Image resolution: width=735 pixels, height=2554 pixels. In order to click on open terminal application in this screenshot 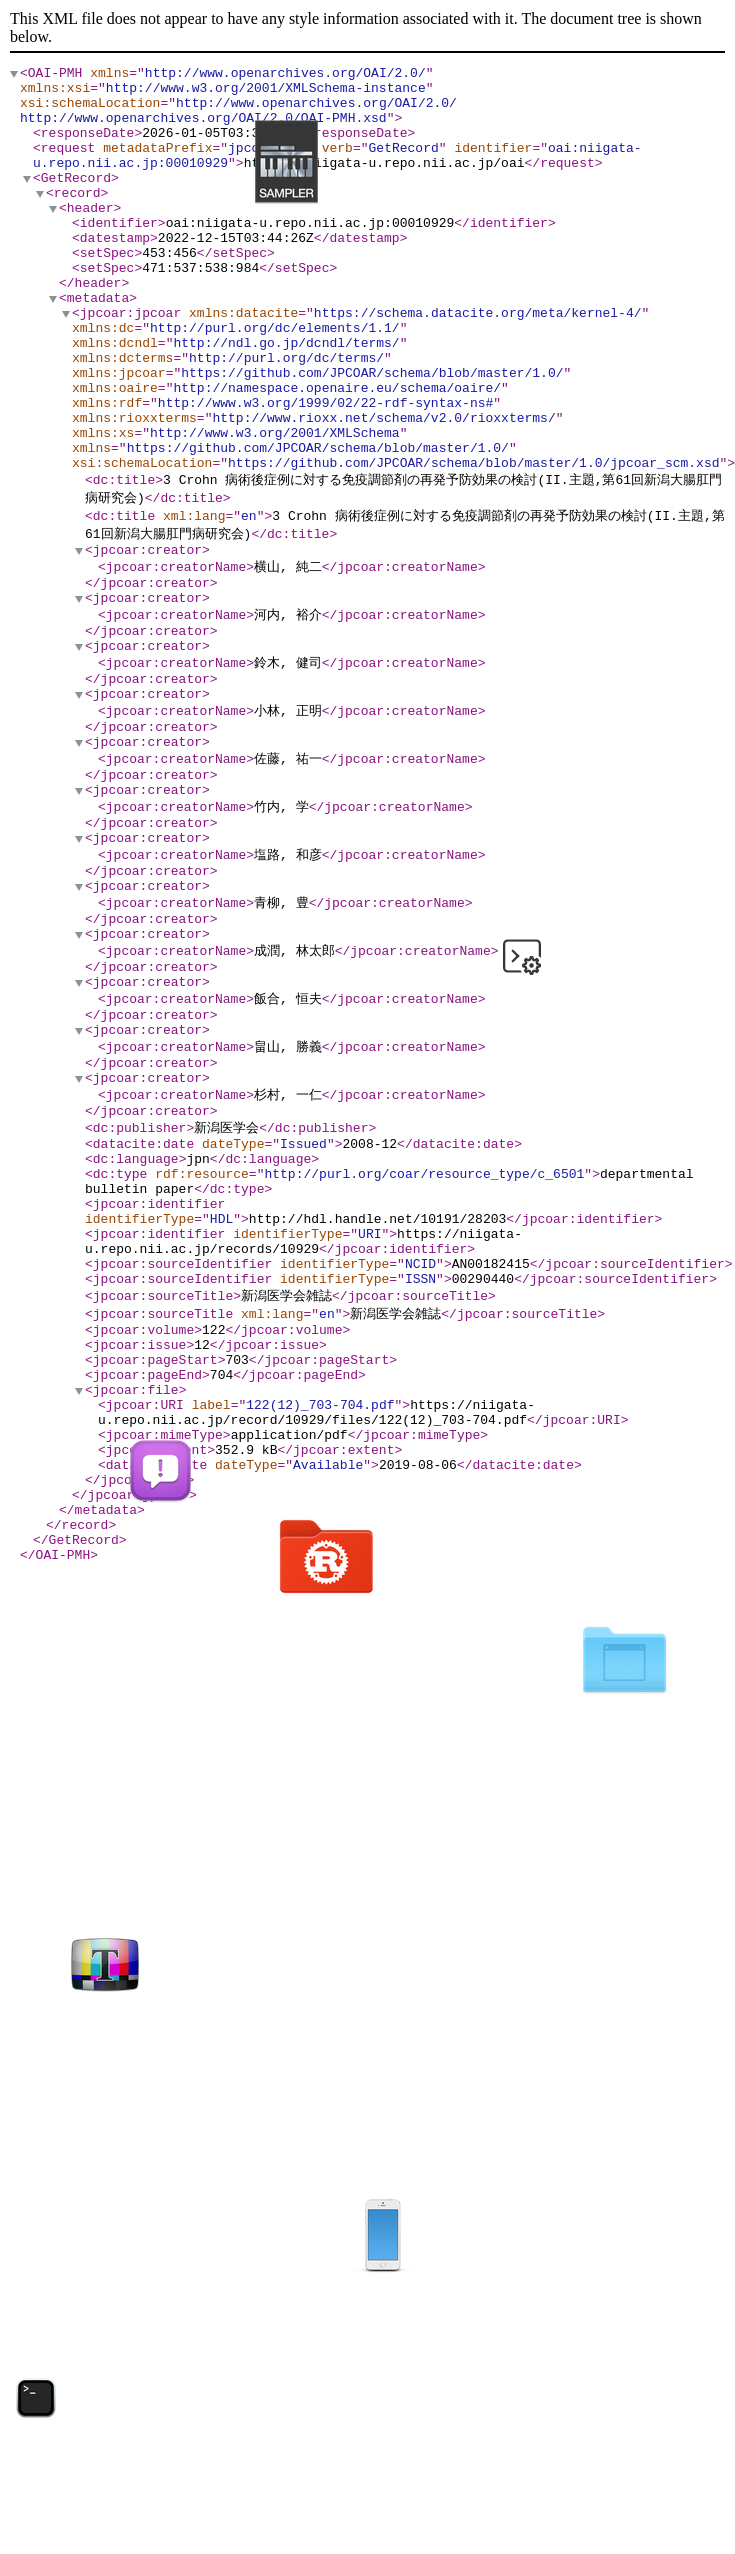, I will do `click(36, 2398)`.